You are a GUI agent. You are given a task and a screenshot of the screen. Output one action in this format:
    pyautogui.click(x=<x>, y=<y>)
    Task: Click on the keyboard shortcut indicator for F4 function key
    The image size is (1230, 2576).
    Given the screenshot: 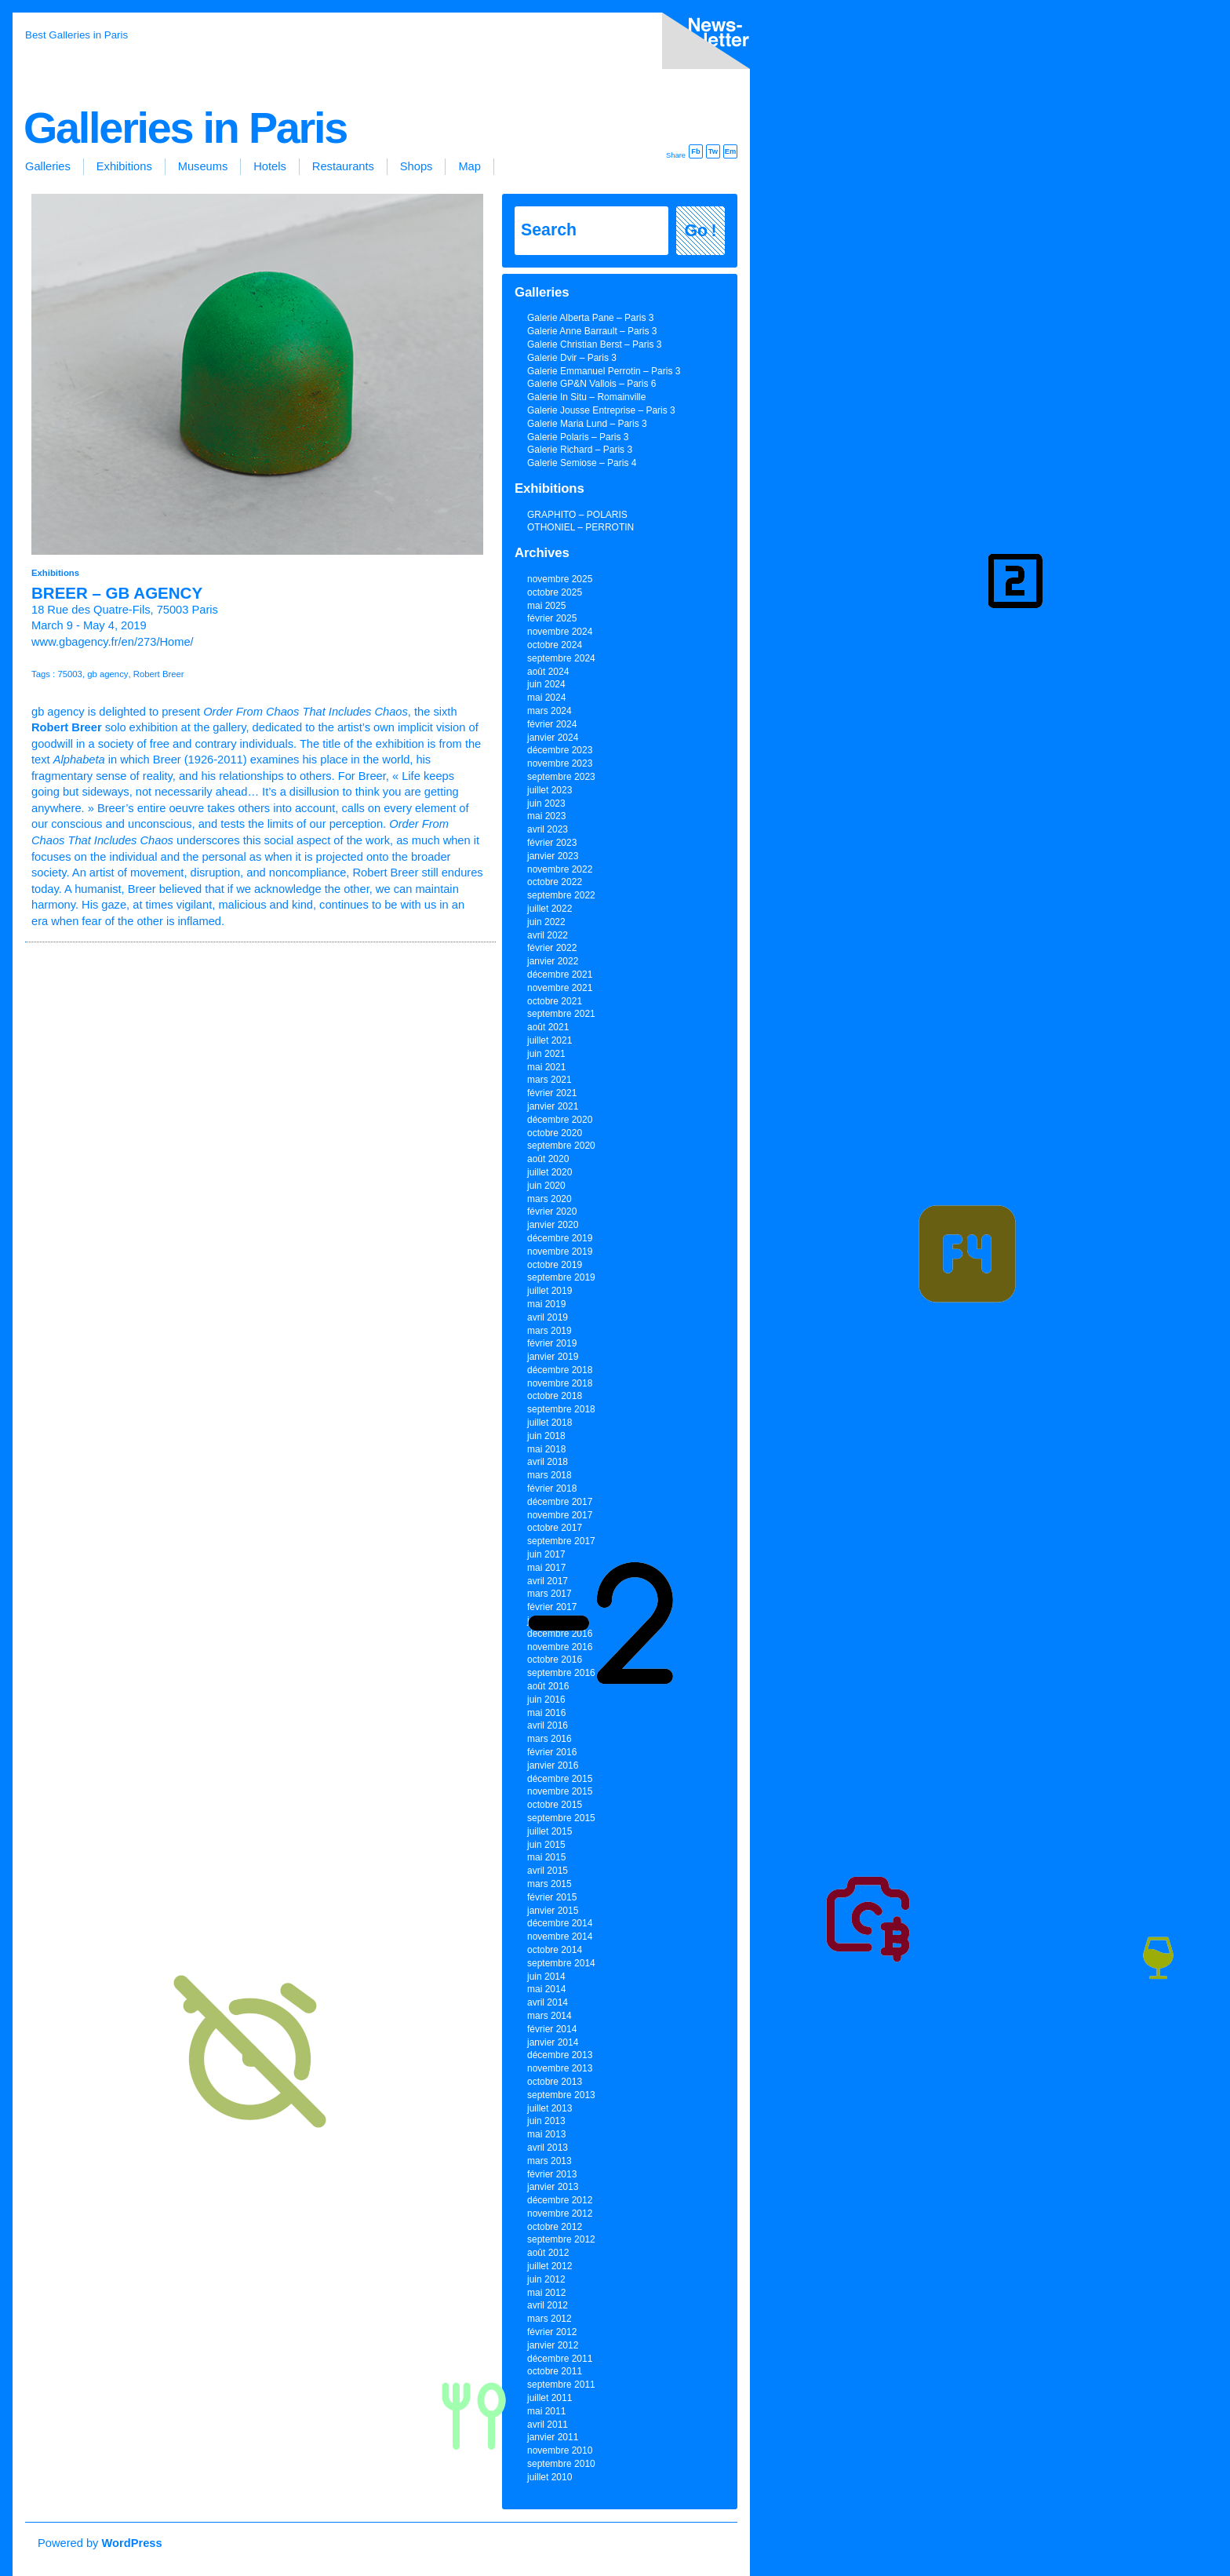 What is the action you would take?
    pyautogui.click(x=967, y=1254)
    